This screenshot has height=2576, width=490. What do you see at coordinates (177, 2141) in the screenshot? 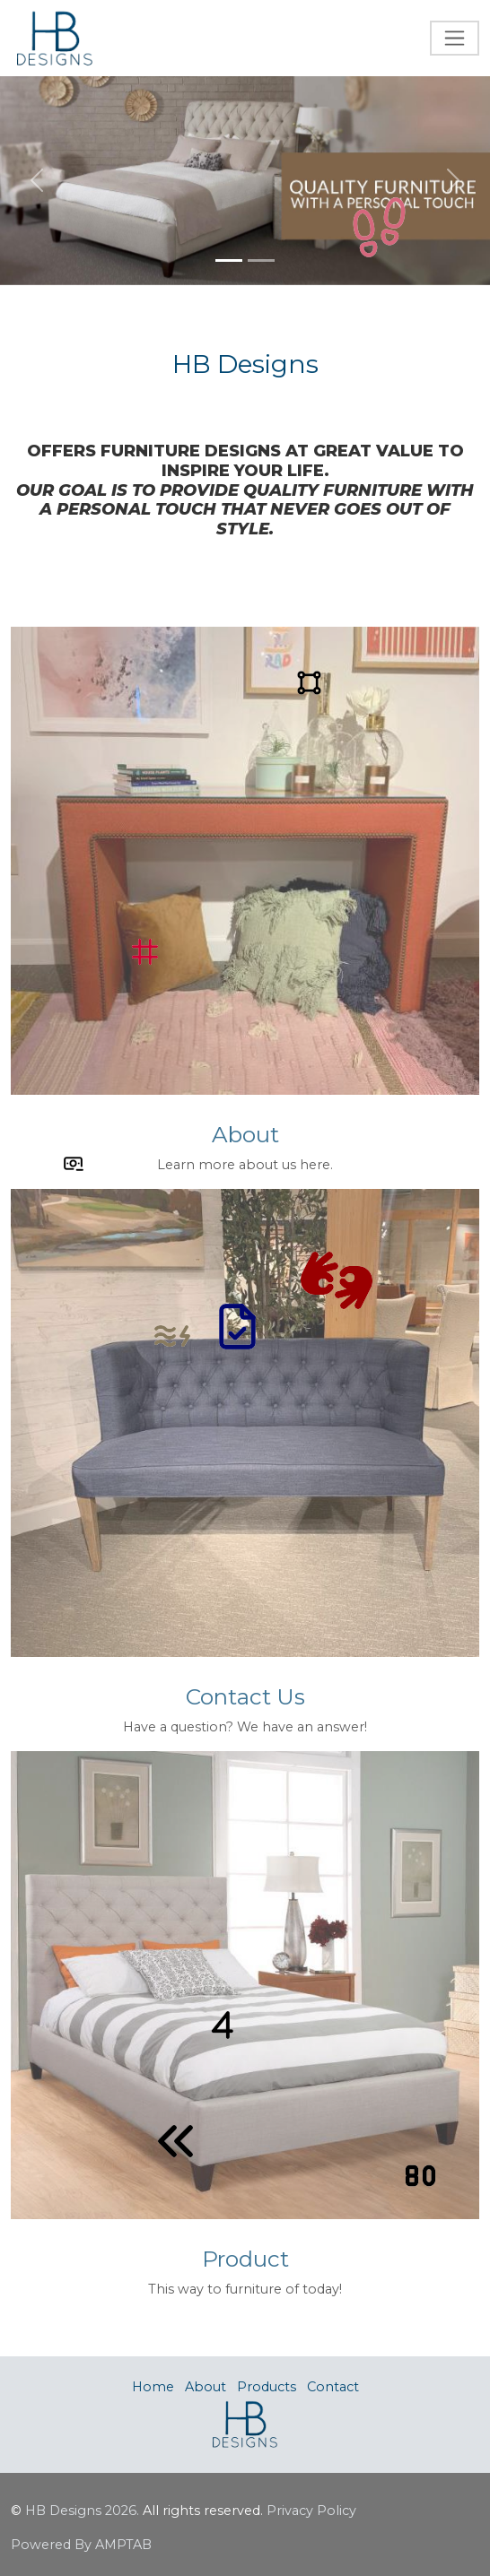
I see `skip to previous item or beginning` at bounding box center [177, 2141].